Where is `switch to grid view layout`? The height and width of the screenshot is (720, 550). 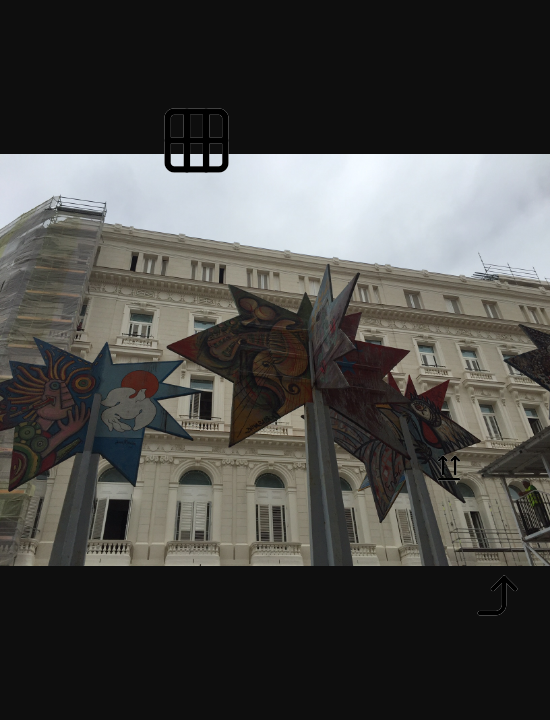 switch to grid view layout is located at coordinates (196, 140).